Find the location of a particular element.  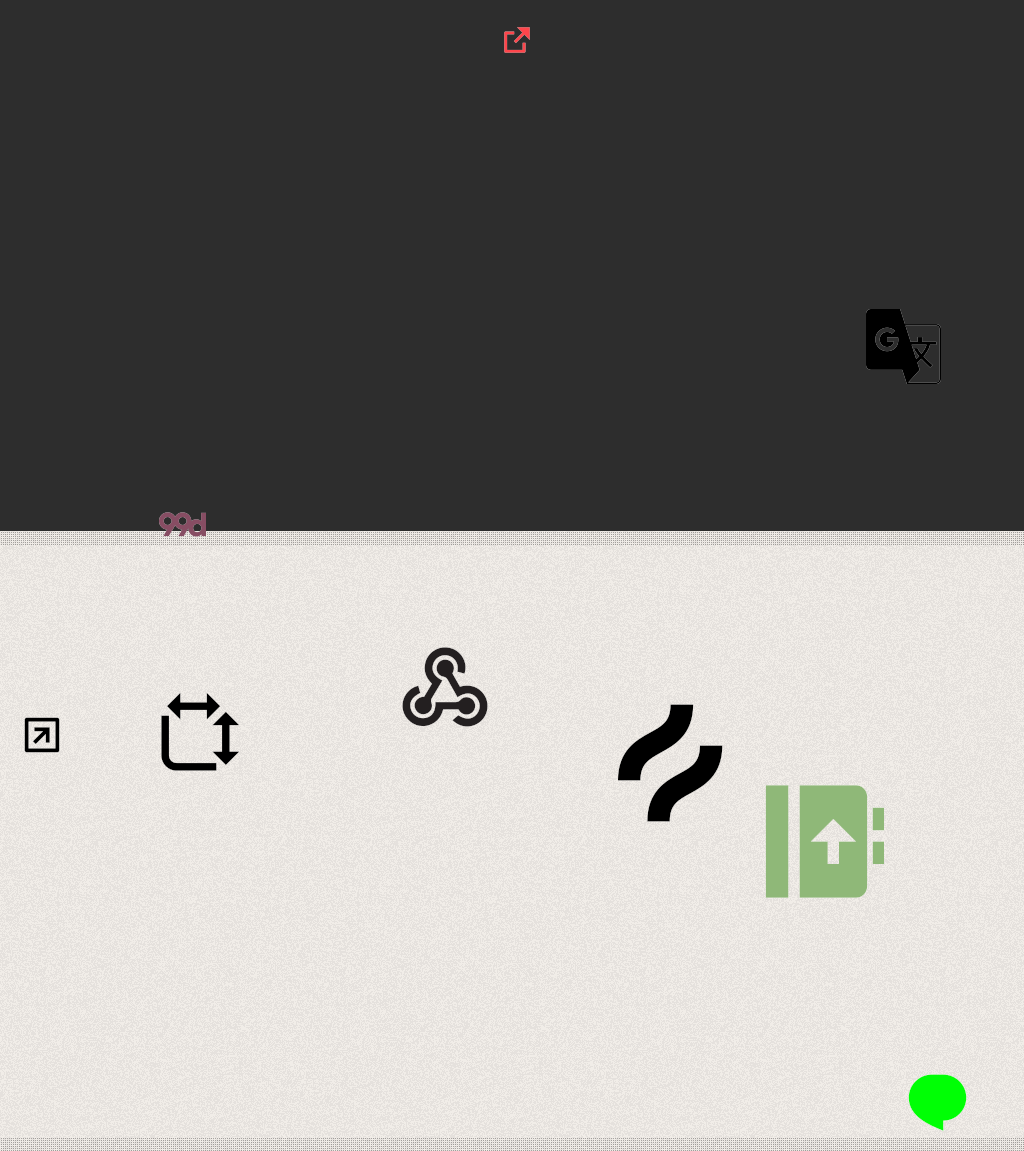

hotjar analytics and feedback tool logo is located at coordinates (669, 763).